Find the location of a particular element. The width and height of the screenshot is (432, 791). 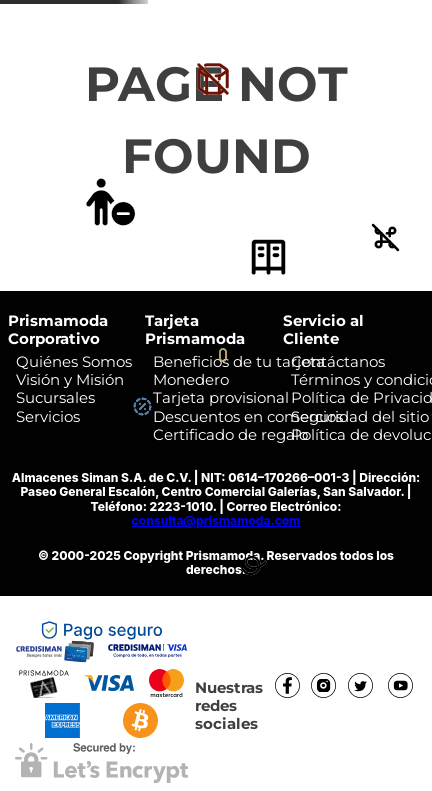

remove a person from a group or list is located at coordinates (109, 202).